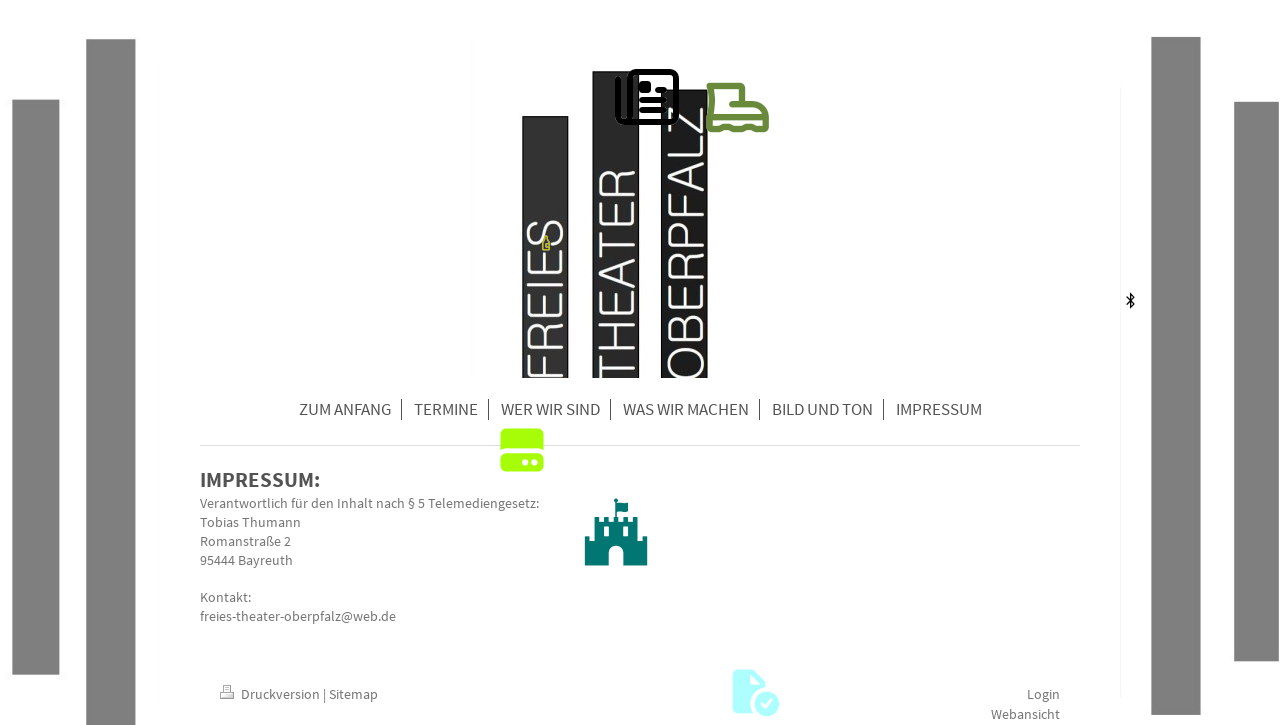 This screenshot has width=1280, height=725. What do you see at coordinates (735, 107) in the screenshot?
I see `browse footwear or shoe products` at bounding box center [735, 107].